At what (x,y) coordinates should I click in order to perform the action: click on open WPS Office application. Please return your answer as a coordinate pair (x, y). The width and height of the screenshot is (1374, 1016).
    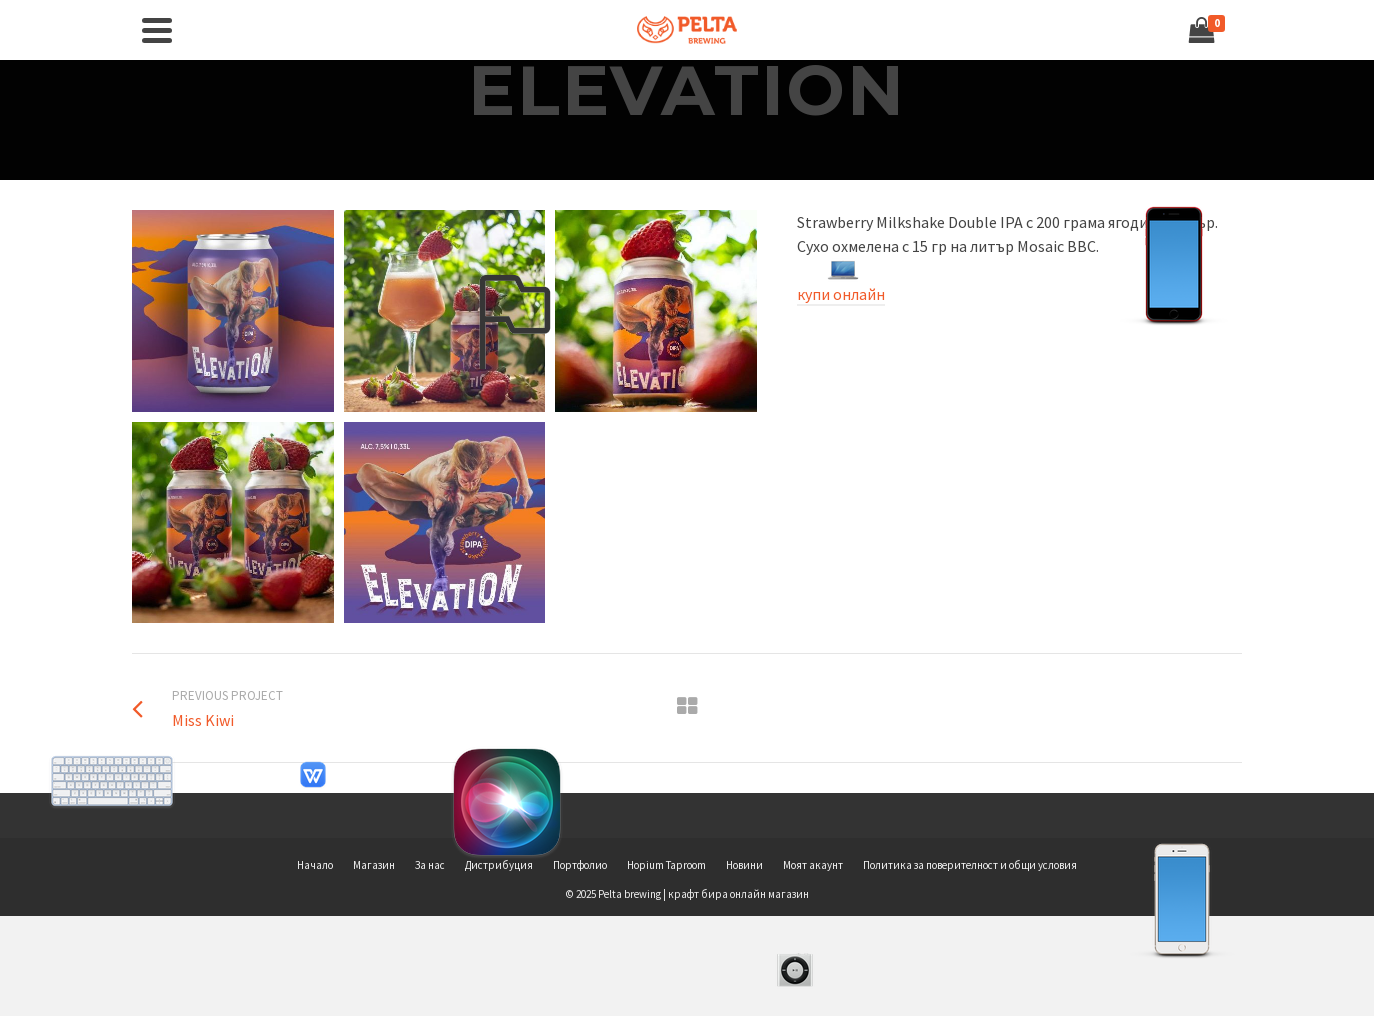
    Looking at the image, I should click on (313, 775).